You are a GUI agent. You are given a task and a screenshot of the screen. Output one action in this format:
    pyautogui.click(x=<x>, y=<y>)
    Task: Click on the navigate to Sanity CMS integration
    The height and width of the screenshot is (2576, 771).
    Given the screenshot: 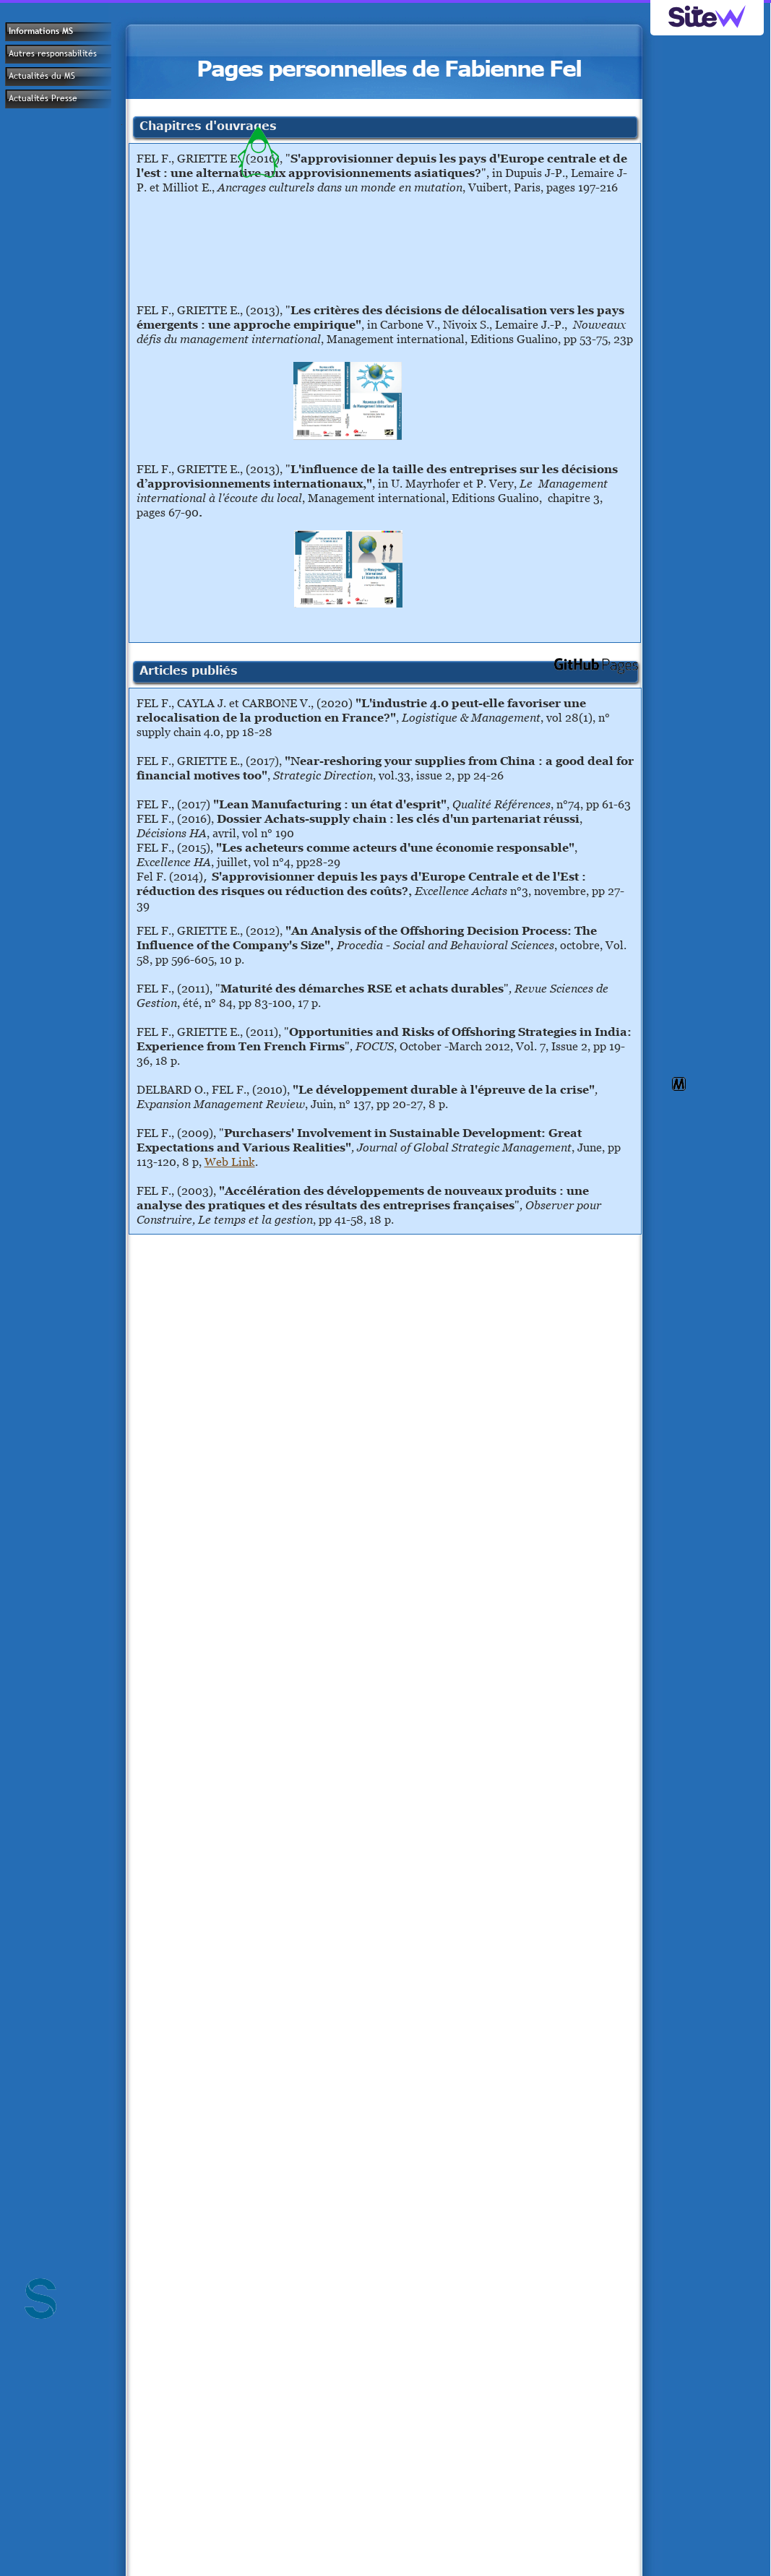 What is the action you would take?
    pyautogui.click(x=40, y=2299)
    